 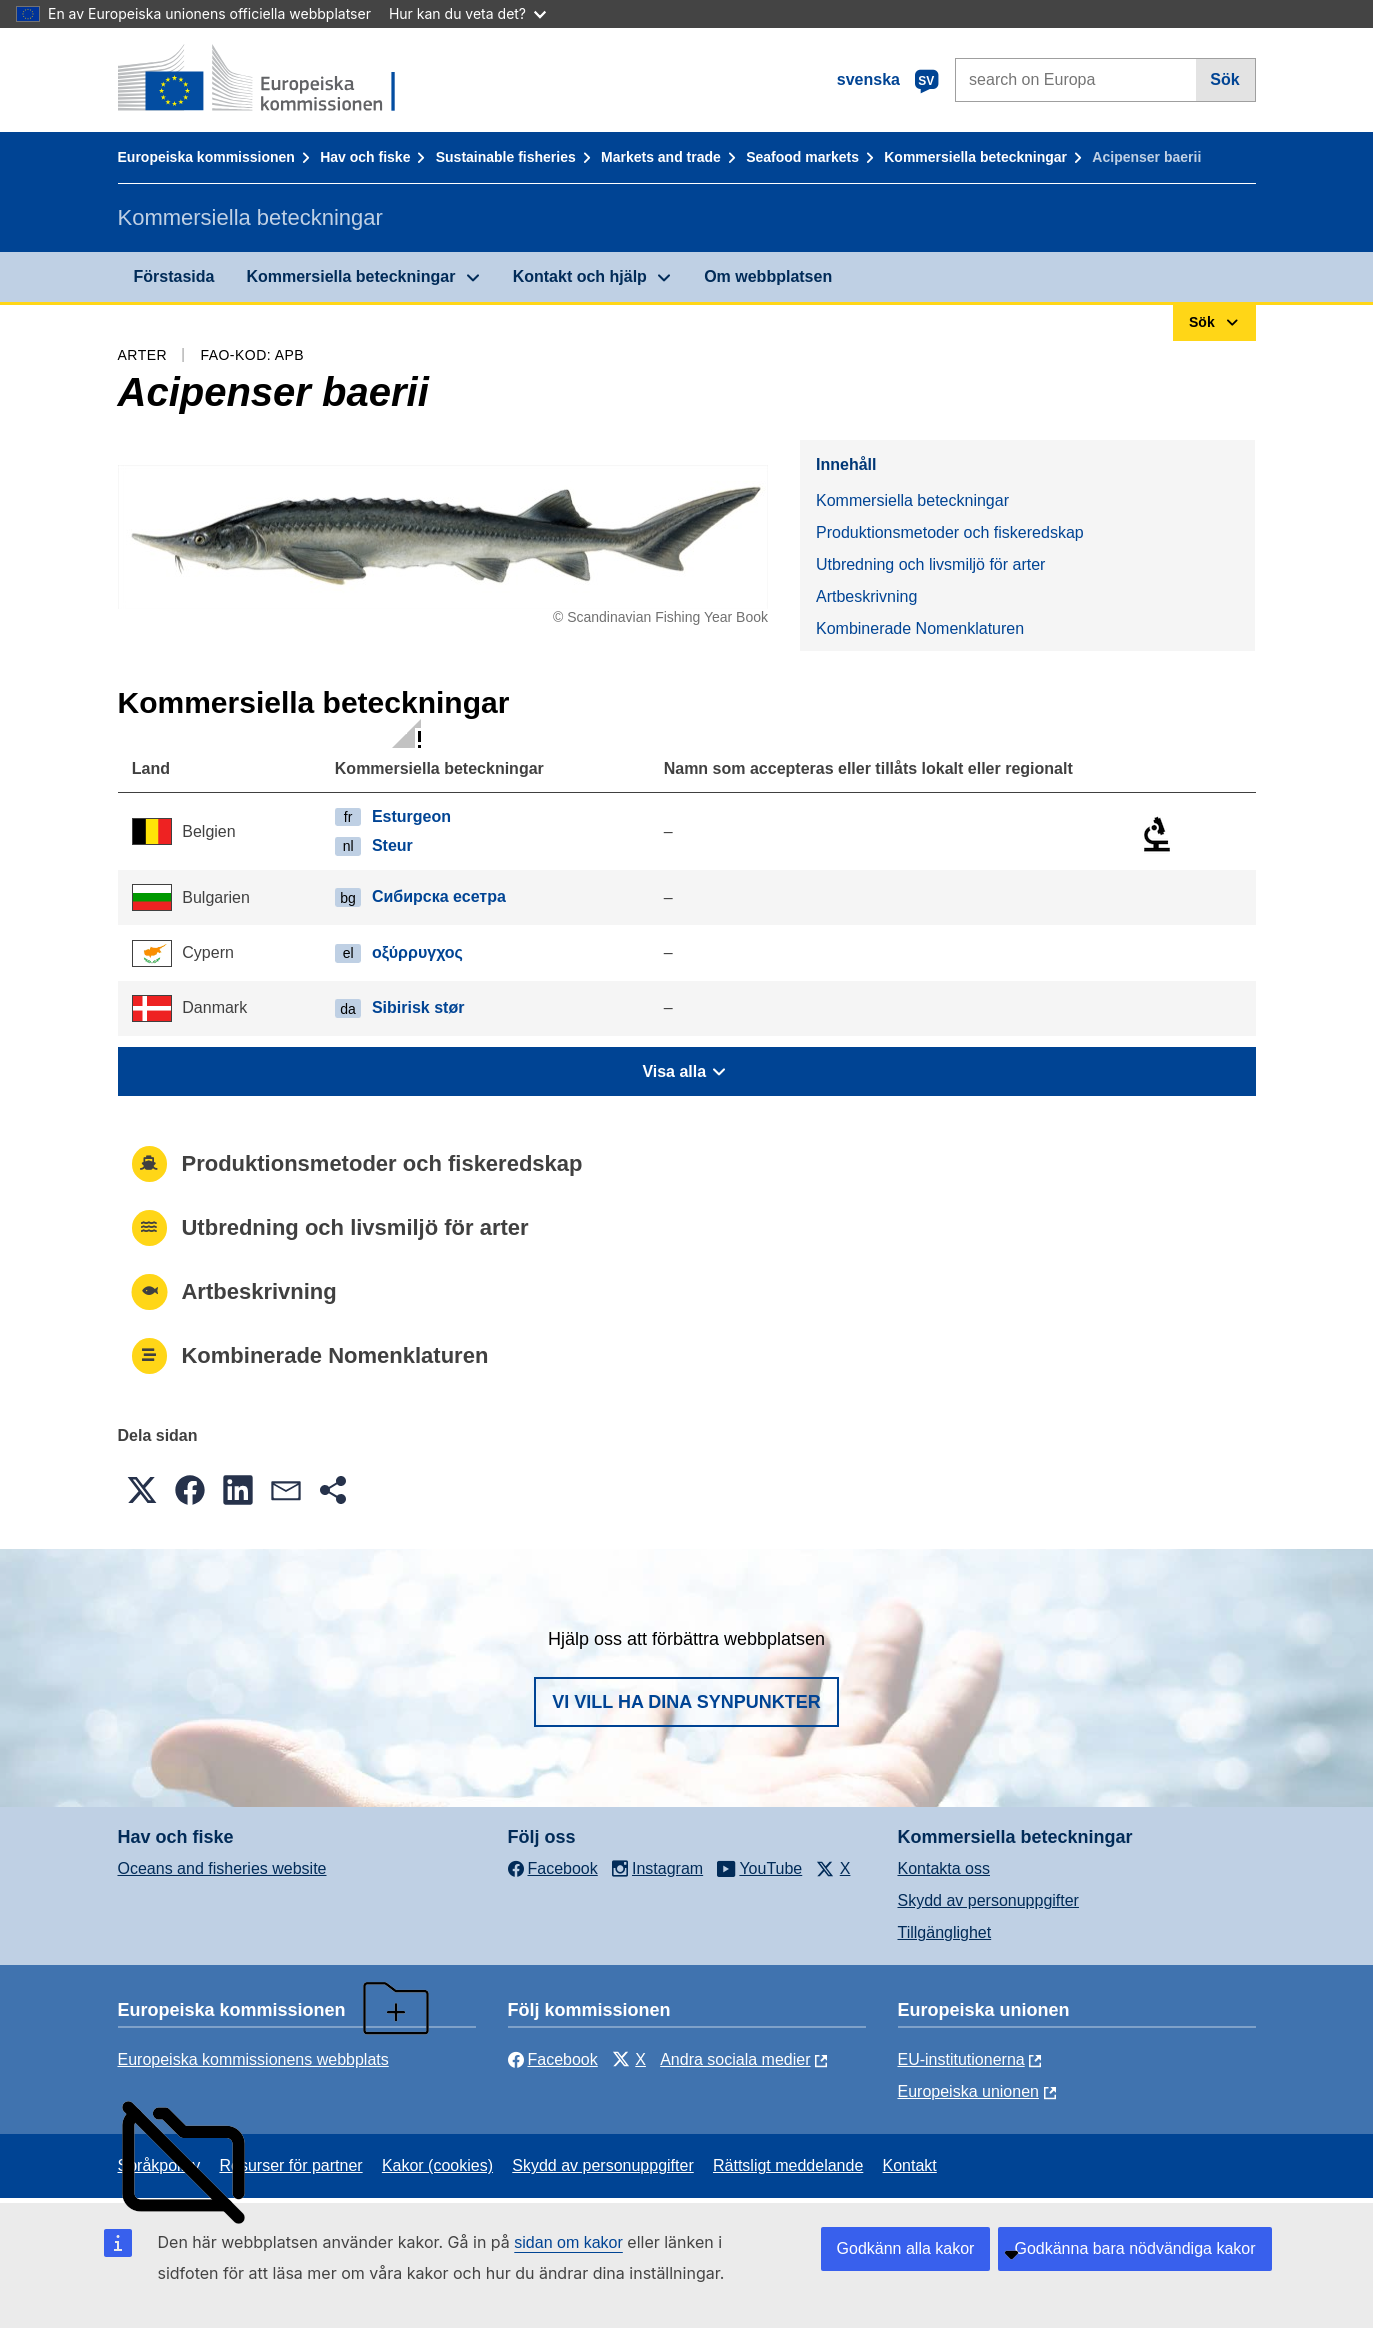 I want to click on indicates no cellular signal with no internet connection, so click(x=406, y=733).